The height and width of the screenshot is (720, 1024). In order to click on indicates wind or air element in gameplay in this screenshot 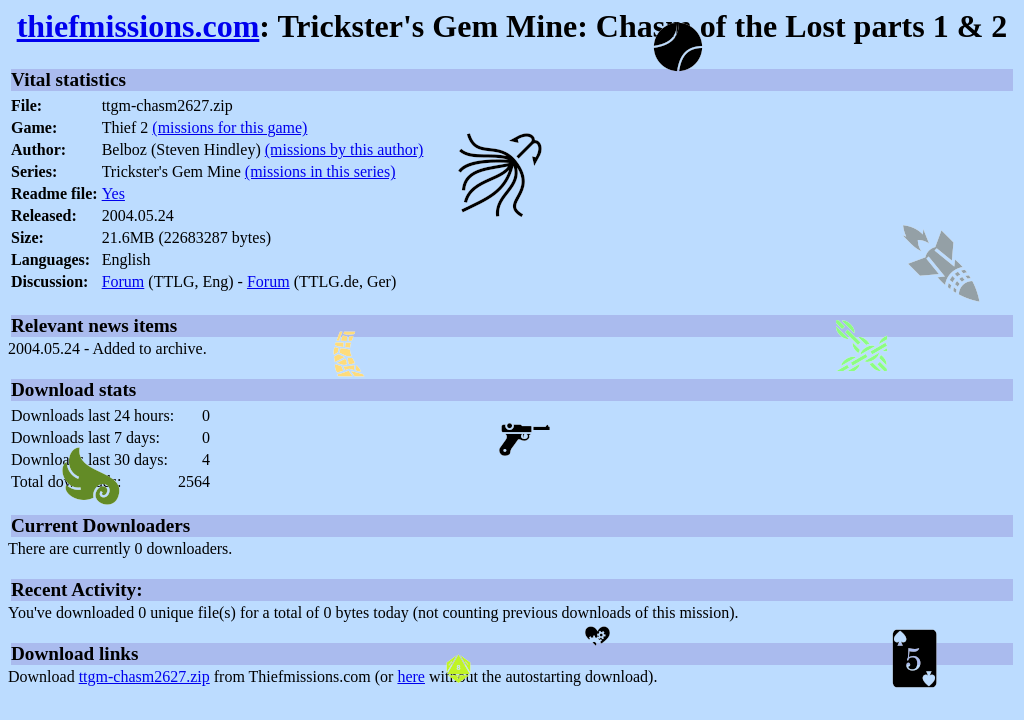, I will do `click(91, 476)`.